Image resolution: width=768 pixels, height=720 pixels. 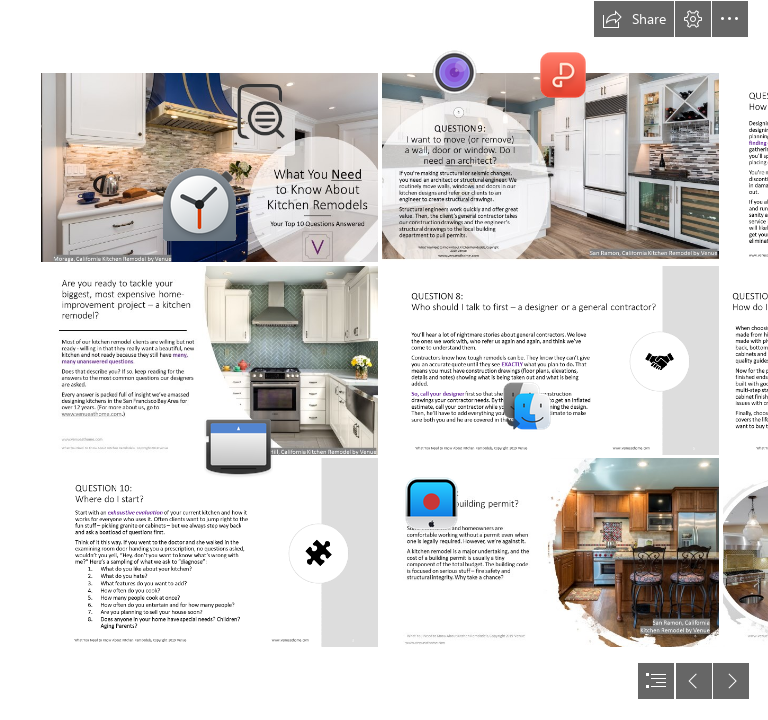 What do you see at coordinates (431, 503) in the screenshot?
I see `launch xwayland video bridge for screen sharing` at bounding box center [431, 503].